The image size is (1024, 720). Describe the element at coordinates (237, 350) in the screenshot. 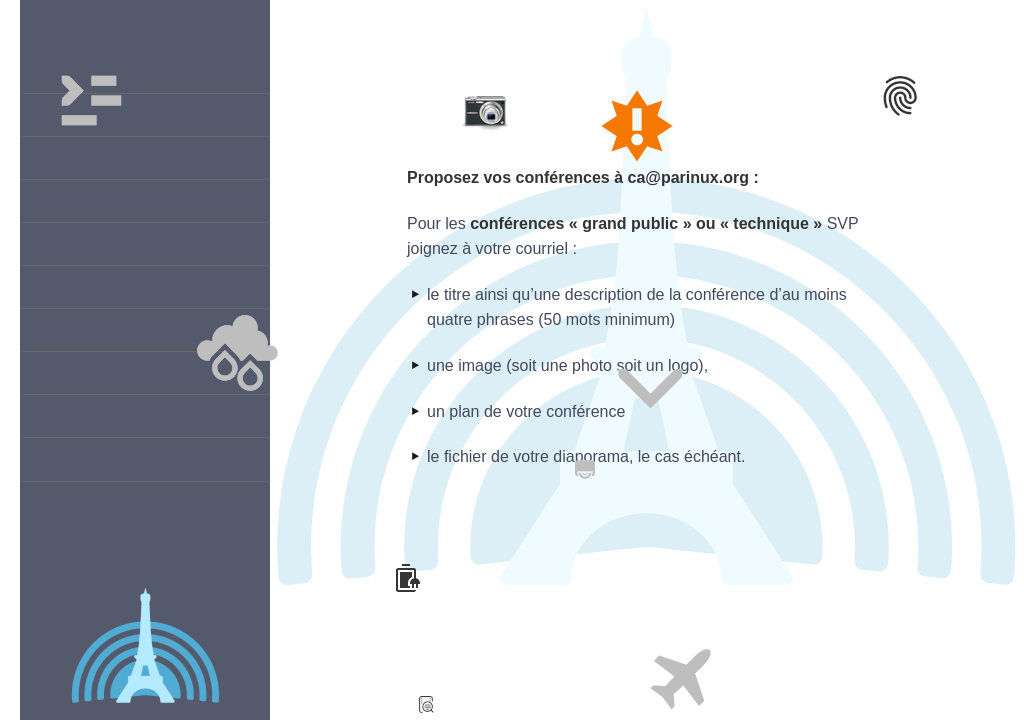

I see `indicates scattered showers or light rain conditions` at that location.